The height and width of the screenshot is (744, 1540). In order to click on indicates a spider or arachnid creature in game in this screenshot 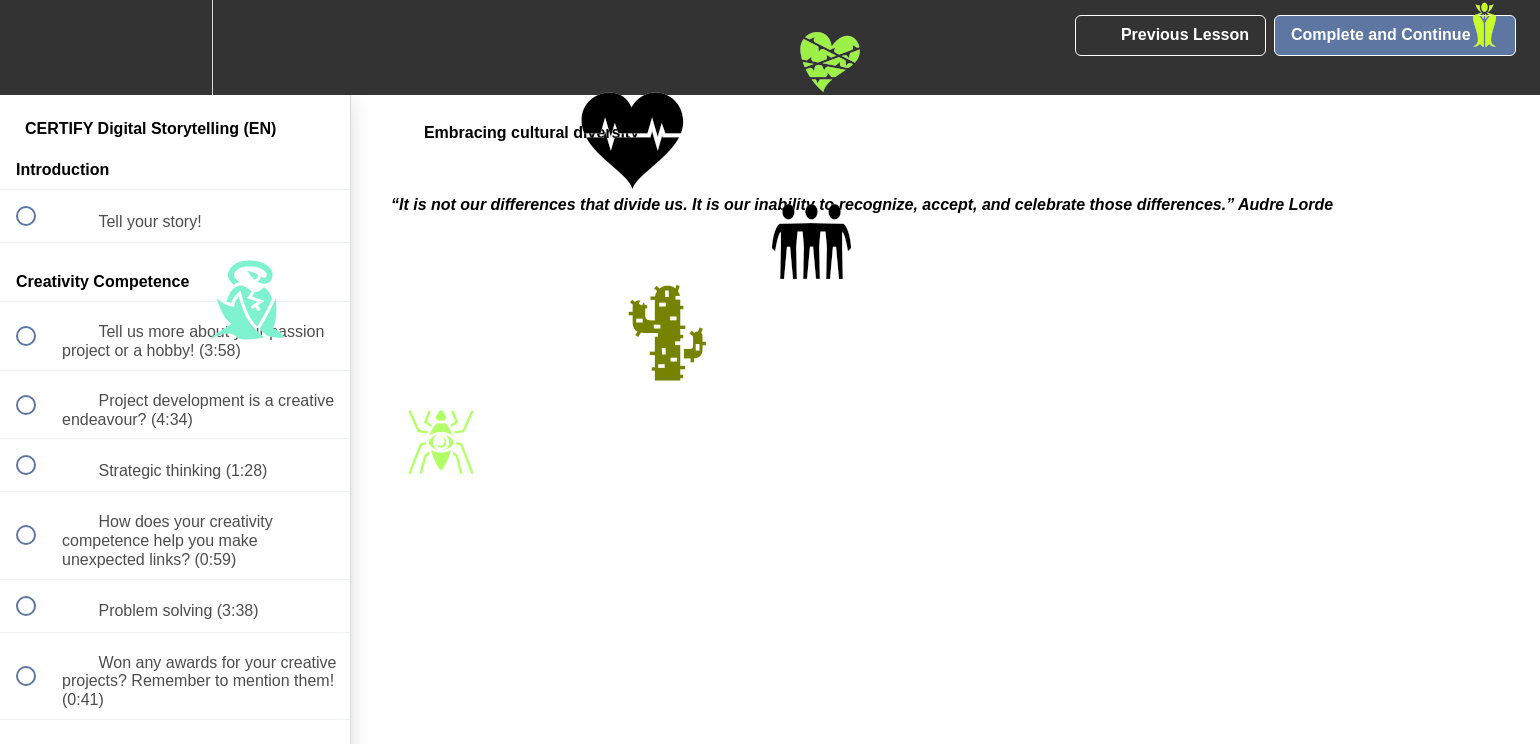, I will do `click(441, 442)`.